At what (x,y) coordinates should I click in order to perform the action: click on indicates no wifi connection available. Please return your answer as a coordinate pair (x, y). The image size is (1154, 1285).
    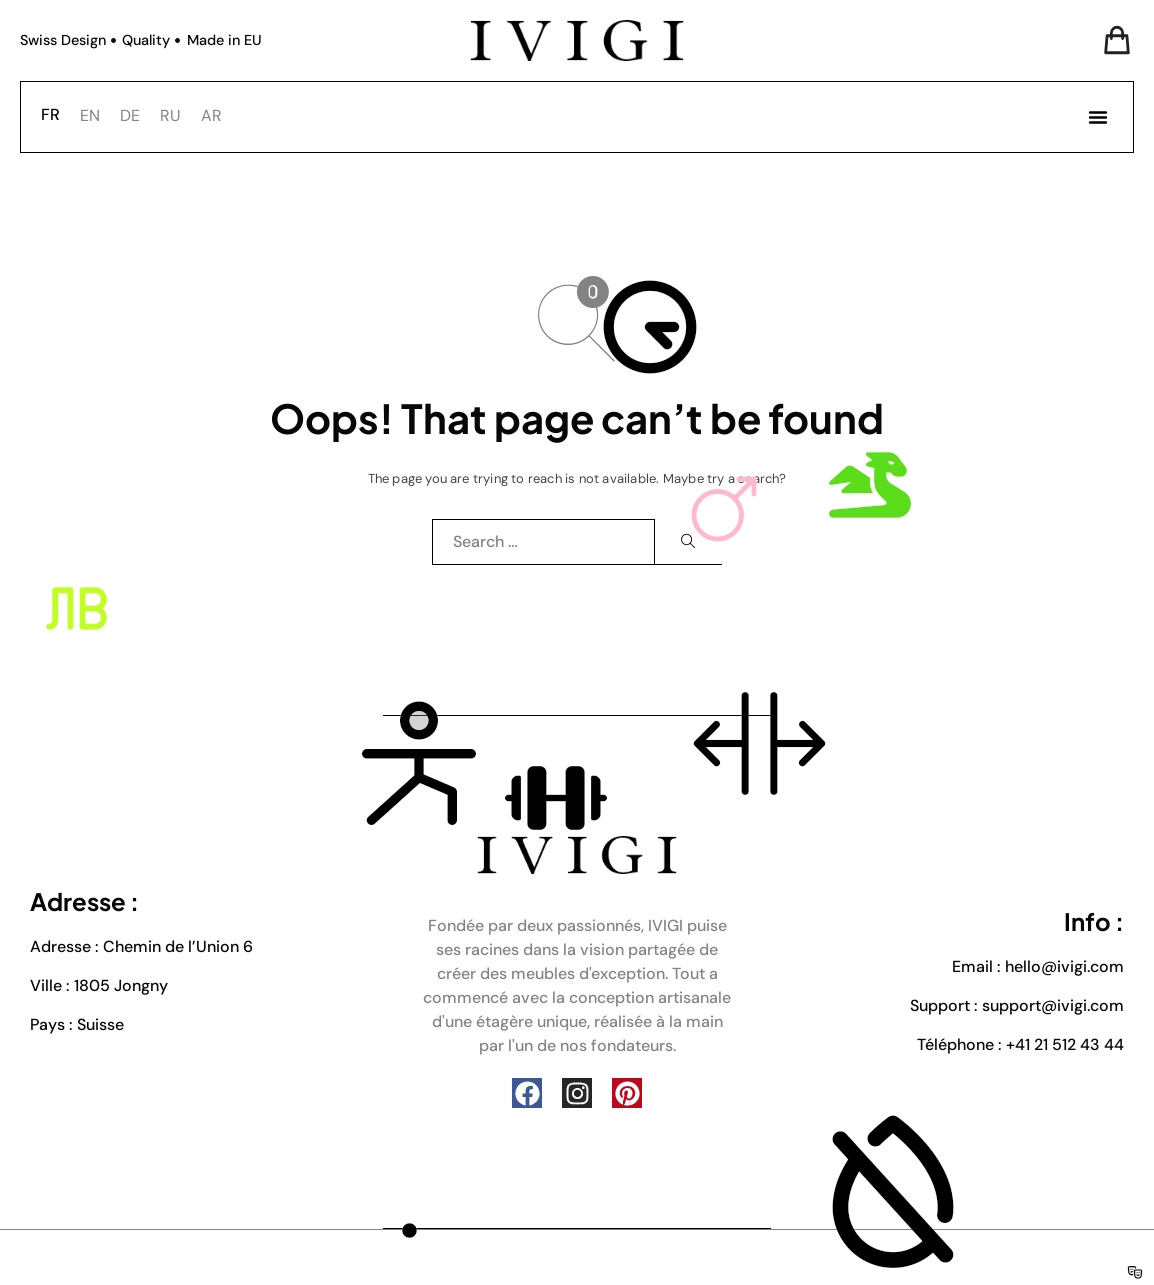
    Looking at the image, I should click on (409, 1184).